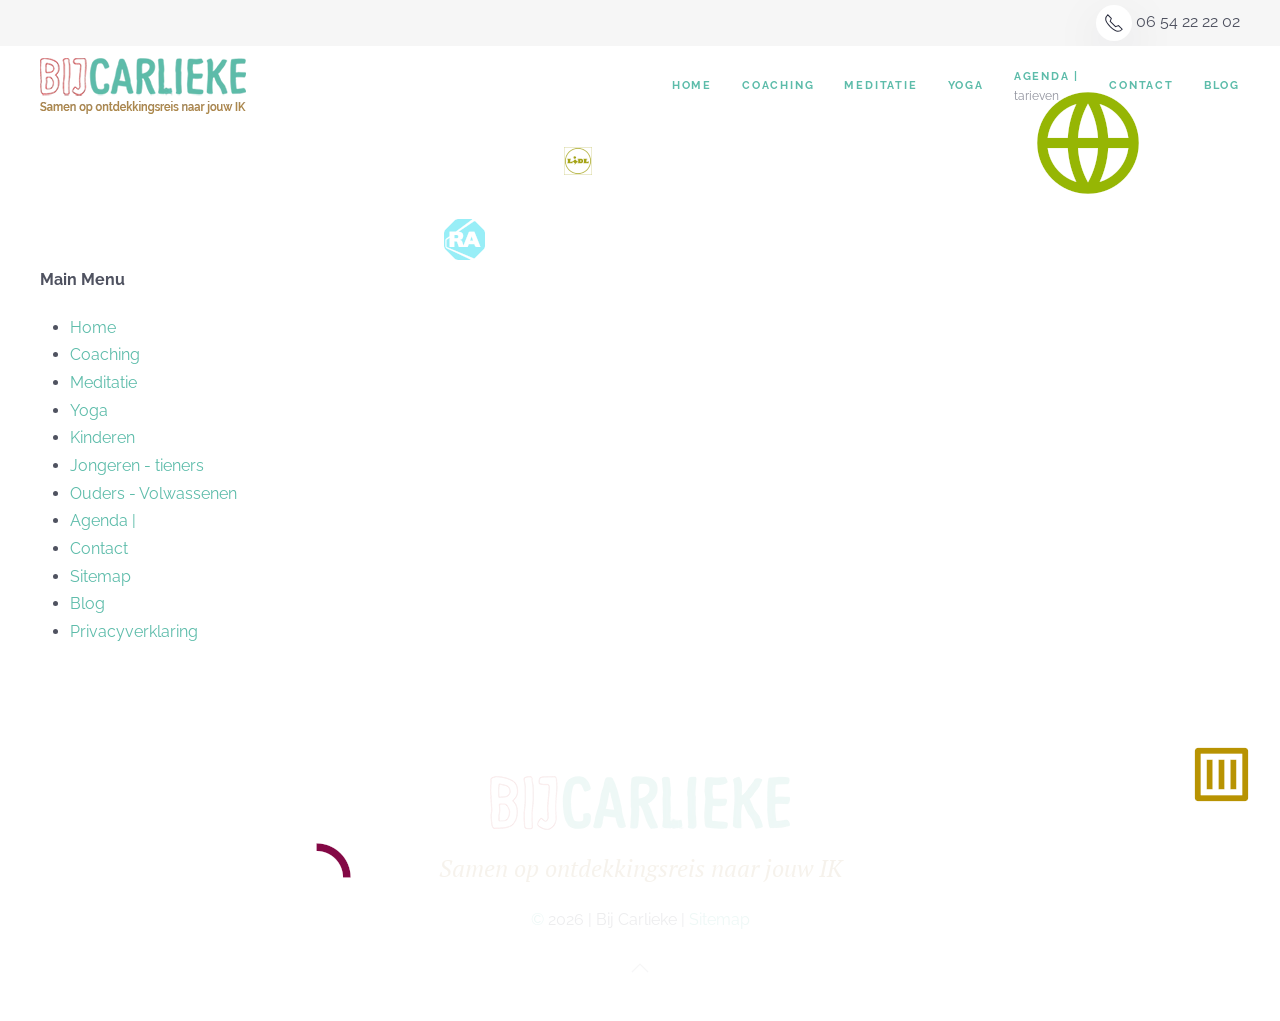 The height and width of the screenshot is (1021, 1280). What do you see at coordinates (1221, 774) in the screenshot?
I see `switch to vertical column layout` at bounding box center [1221, 774].